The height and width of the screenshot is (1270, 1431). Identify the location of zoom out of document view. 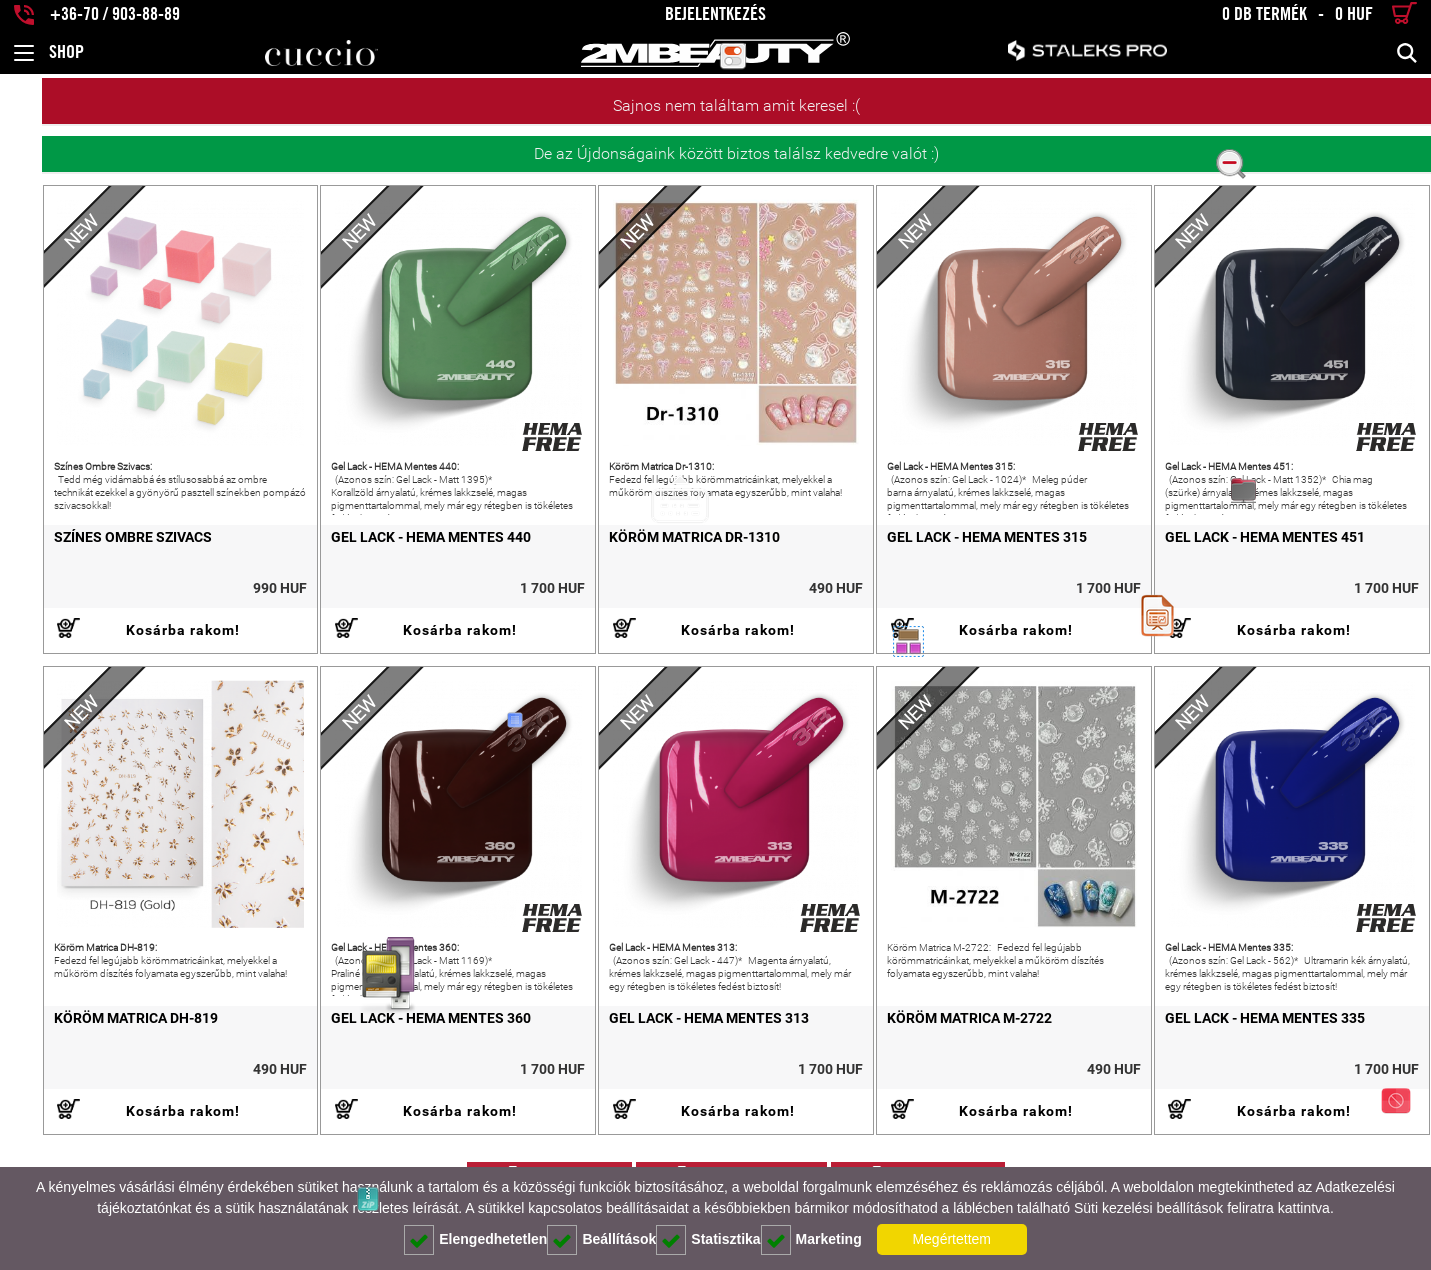
(1231, 164).